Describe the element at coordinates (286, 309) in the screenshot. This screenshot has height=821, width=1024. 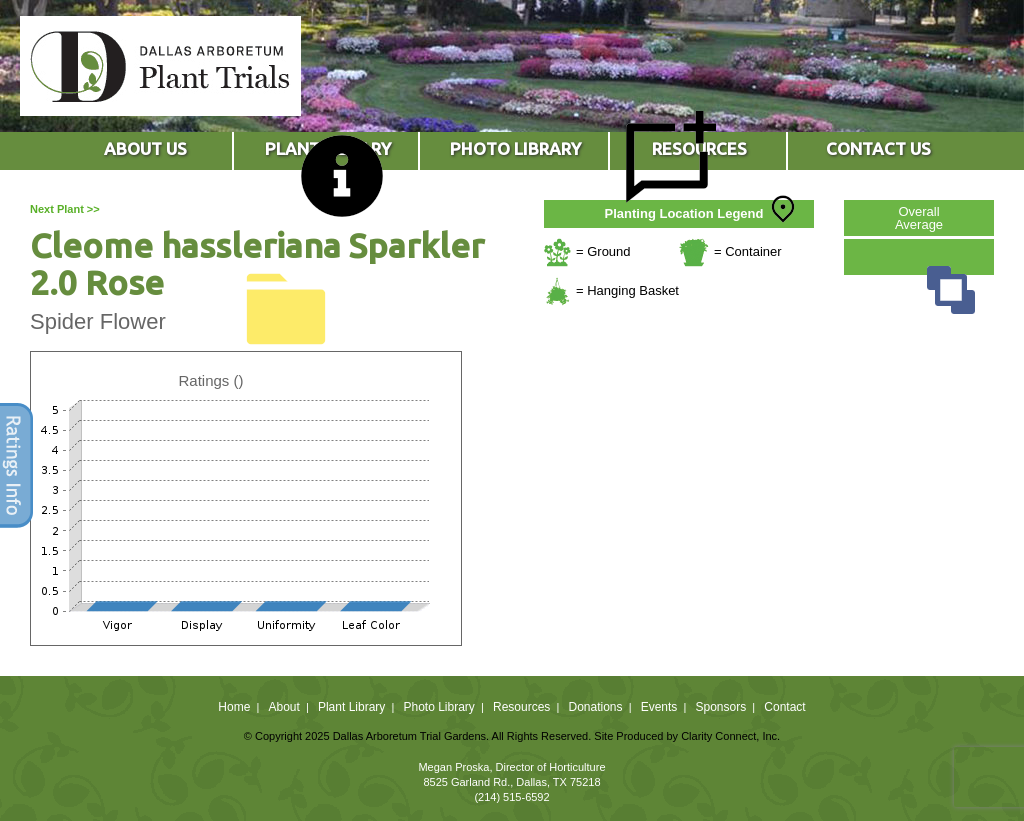
I see `open folder to view files` at that location.